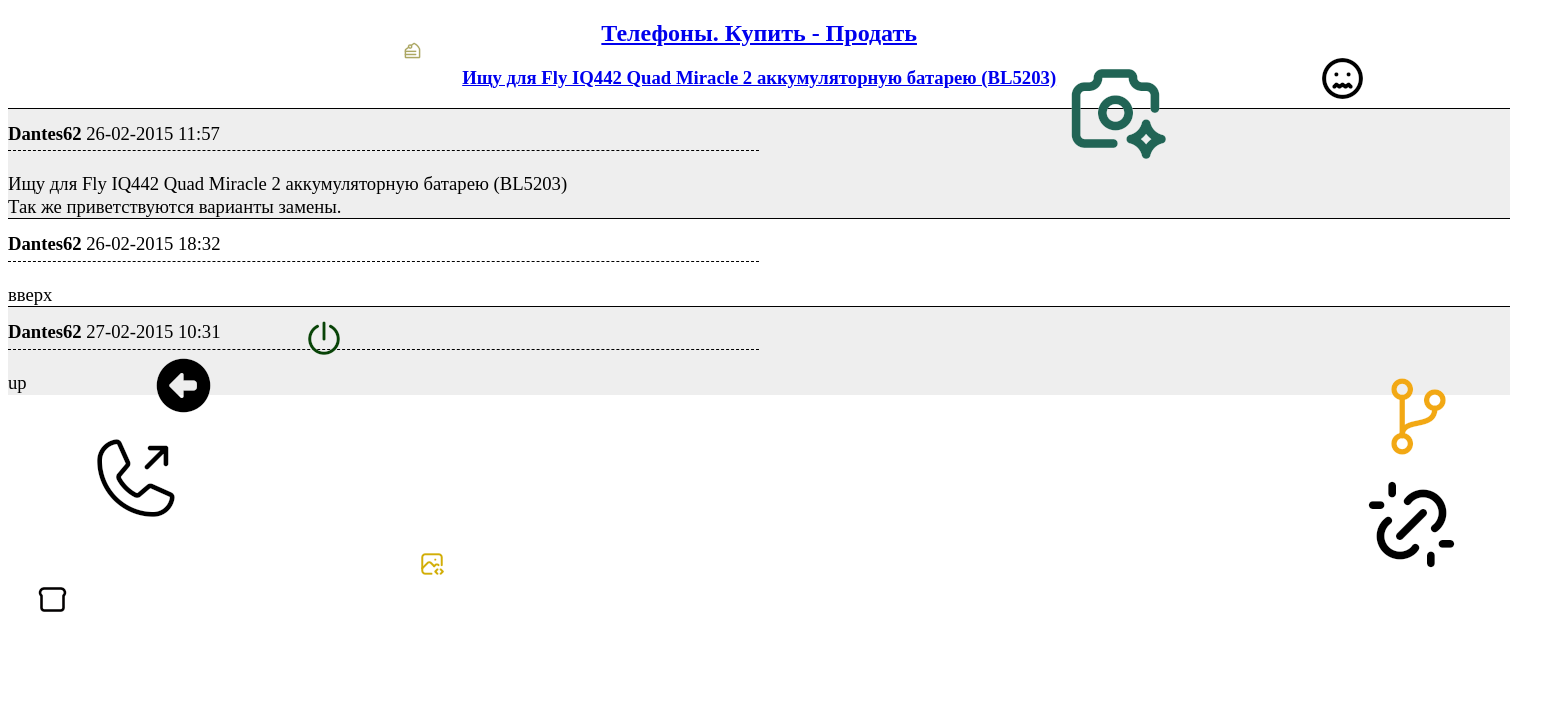 The height and width of the screenshot is (720, 1549). What do you see at coordinates (1418, 416) in the screenshot?
I see `view repository branches` at bounding box center [1418, 416].